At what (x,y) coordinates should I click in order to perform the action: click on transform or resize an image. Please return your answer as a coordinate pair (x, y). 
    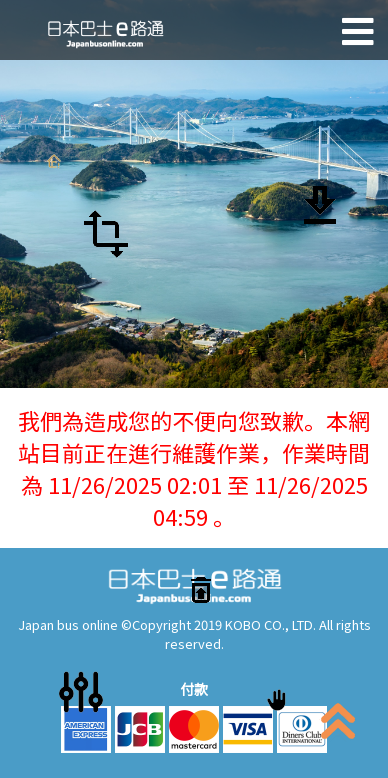
    Looking at the image, I should click on (106, 234).